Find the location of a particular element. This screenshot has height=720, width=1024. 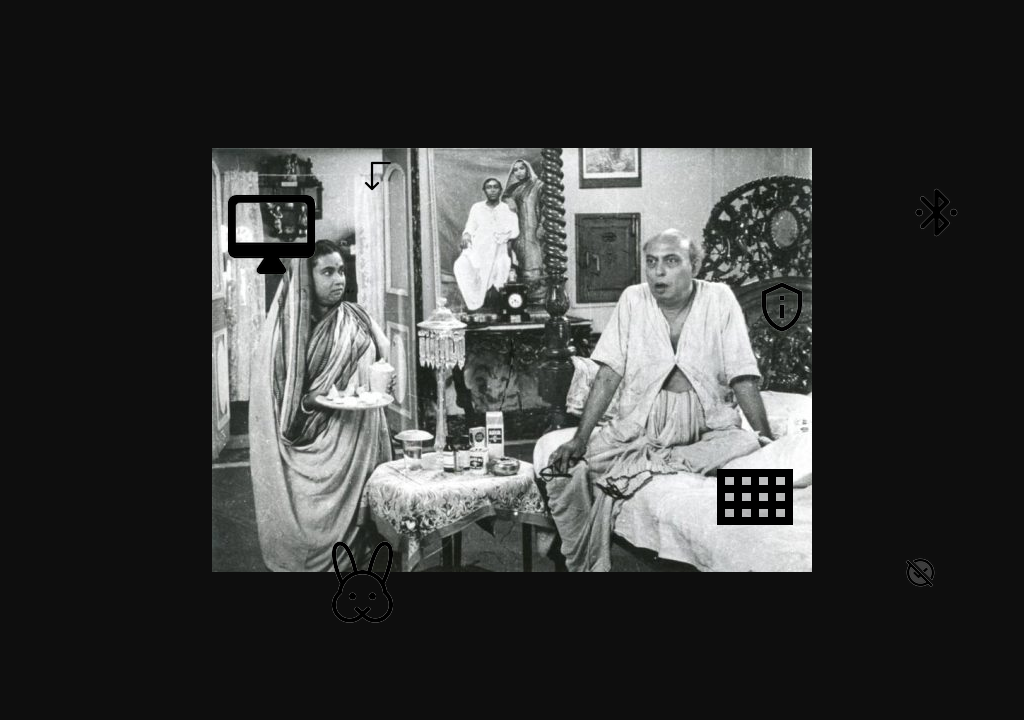

indicates content has been unpublished is located at coordinates (920, 572).